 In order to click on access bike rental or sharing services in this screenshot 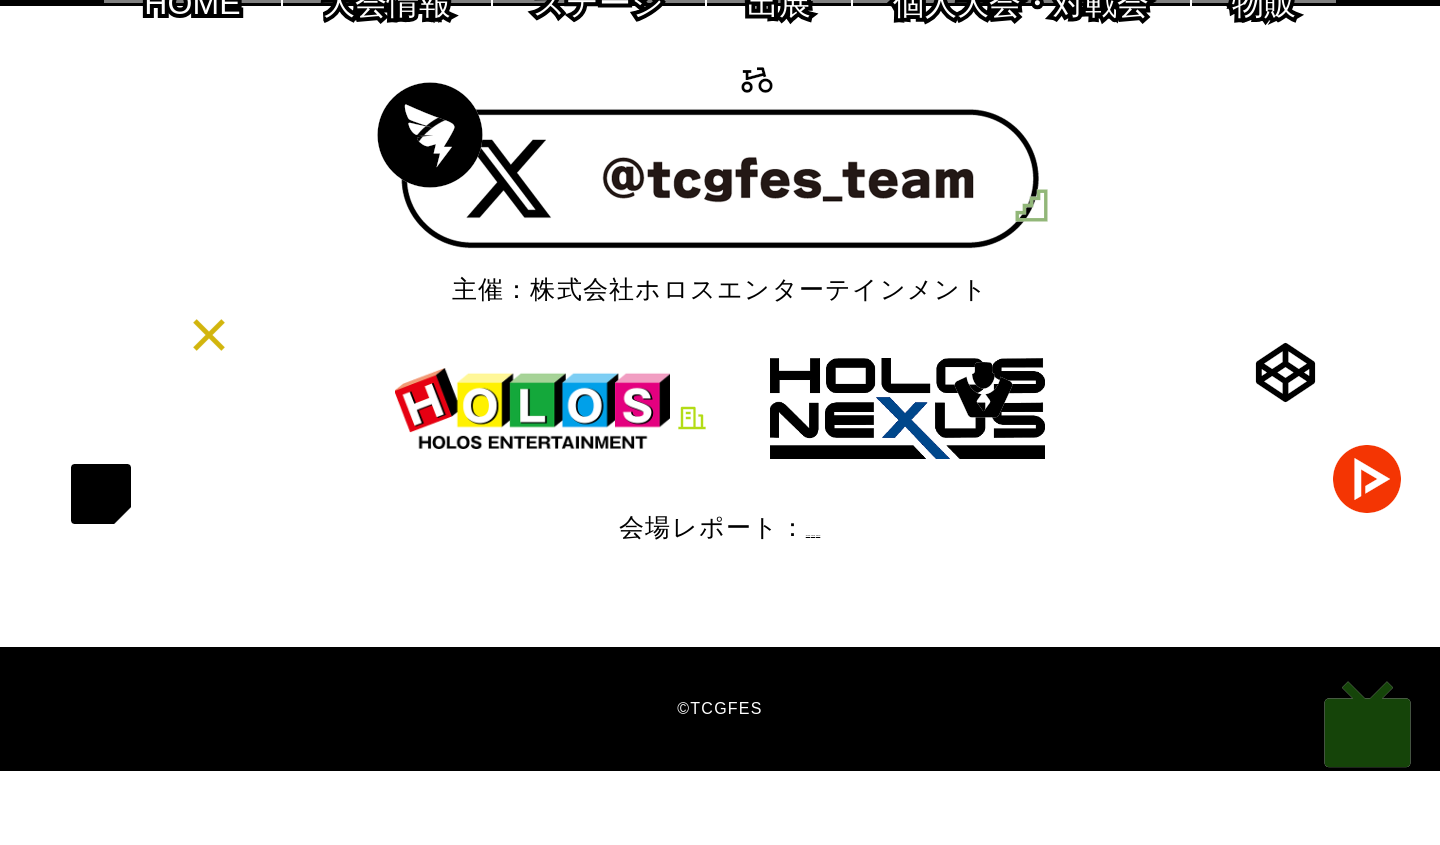, I will do `click(757, 80)`.